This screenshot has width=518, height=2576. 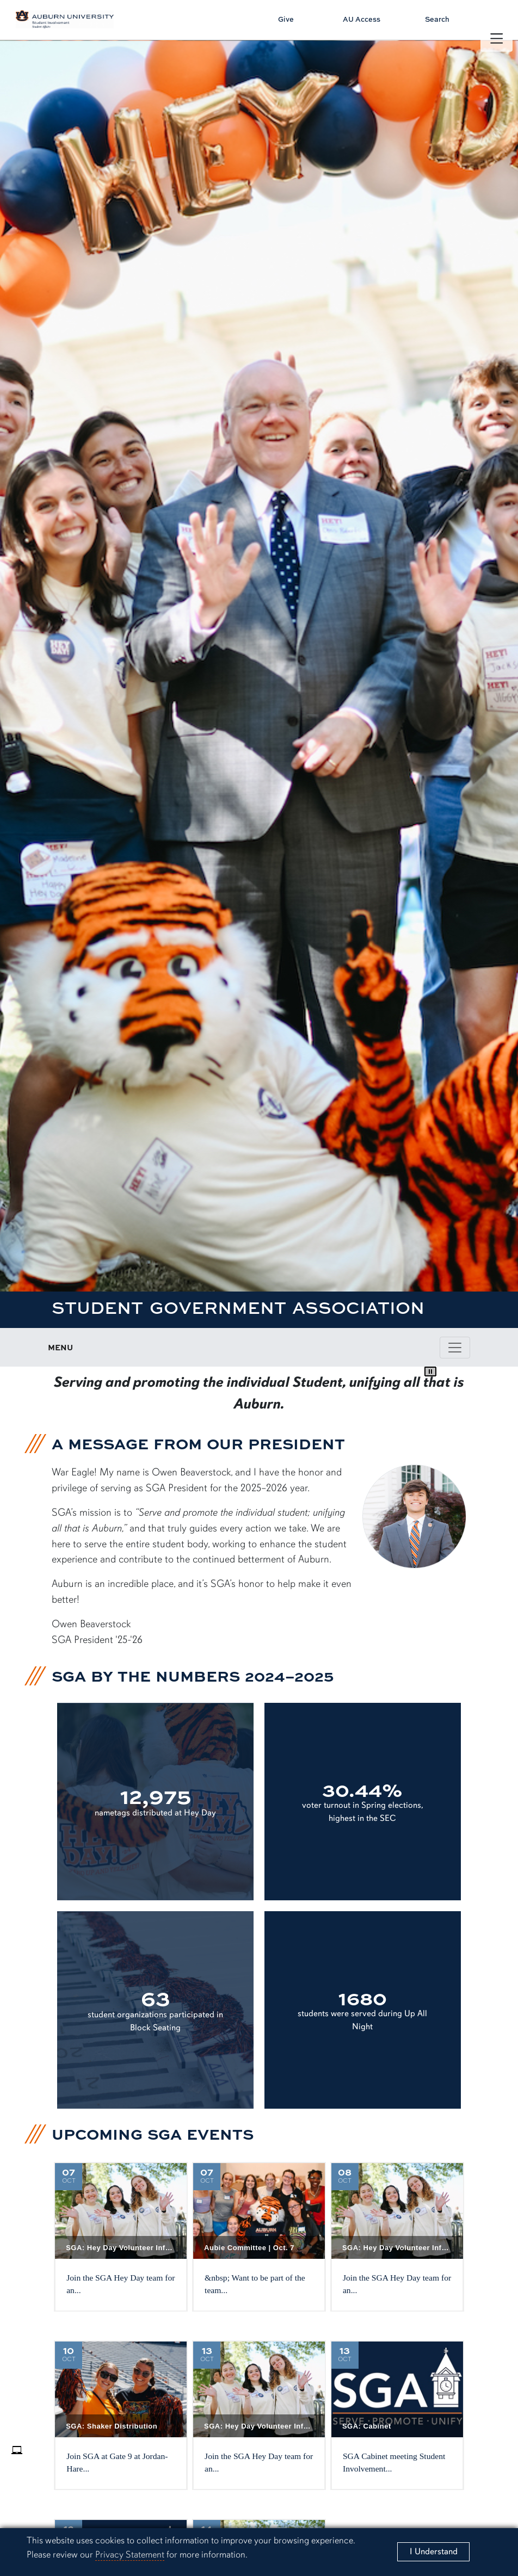 I want to click on access chromebook or laptop settings, so click(x=17, y=2450).